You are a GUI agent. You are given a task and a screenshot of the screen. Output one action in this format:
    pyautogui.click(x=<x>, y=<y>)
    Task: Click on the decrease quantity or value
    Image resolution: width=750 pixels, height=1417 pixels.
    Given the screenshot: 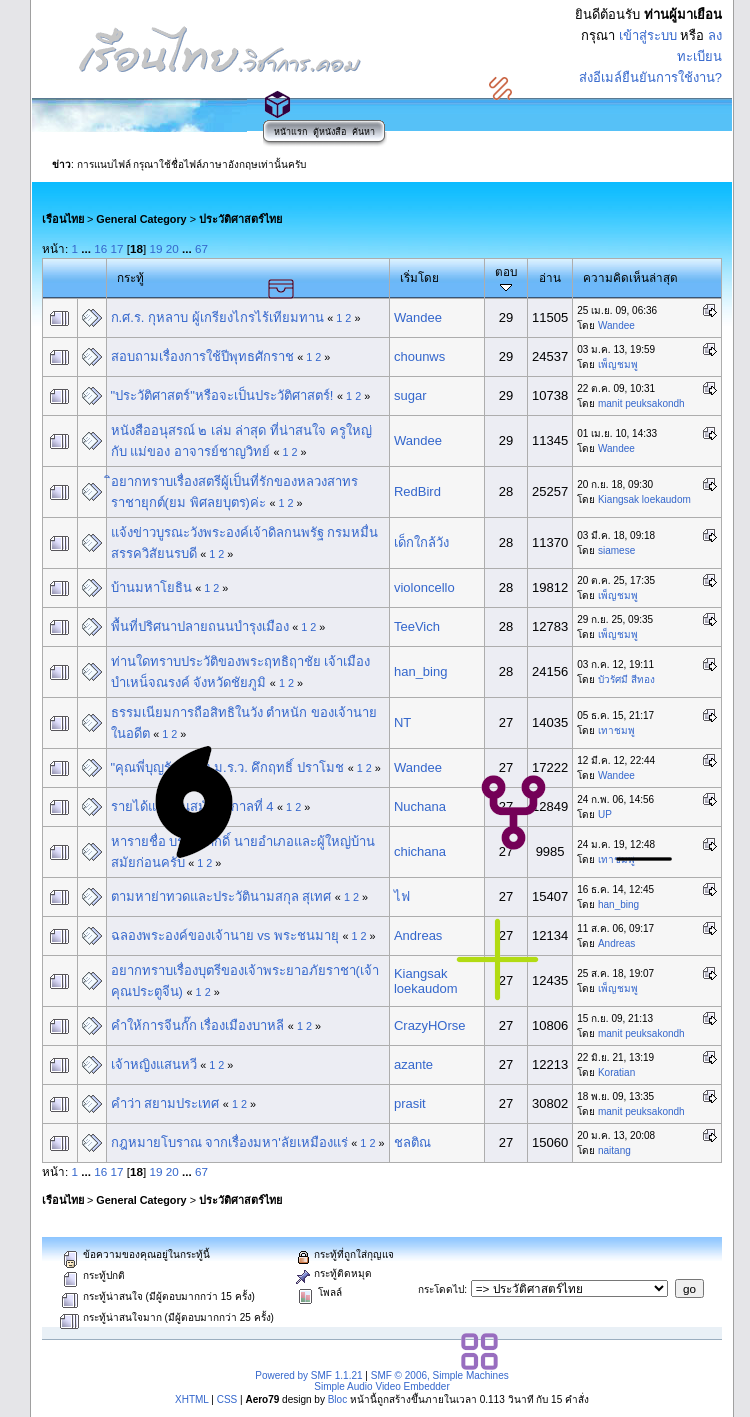 What is the action you would take?
    pyautogui.click(x=644, y=859)
    